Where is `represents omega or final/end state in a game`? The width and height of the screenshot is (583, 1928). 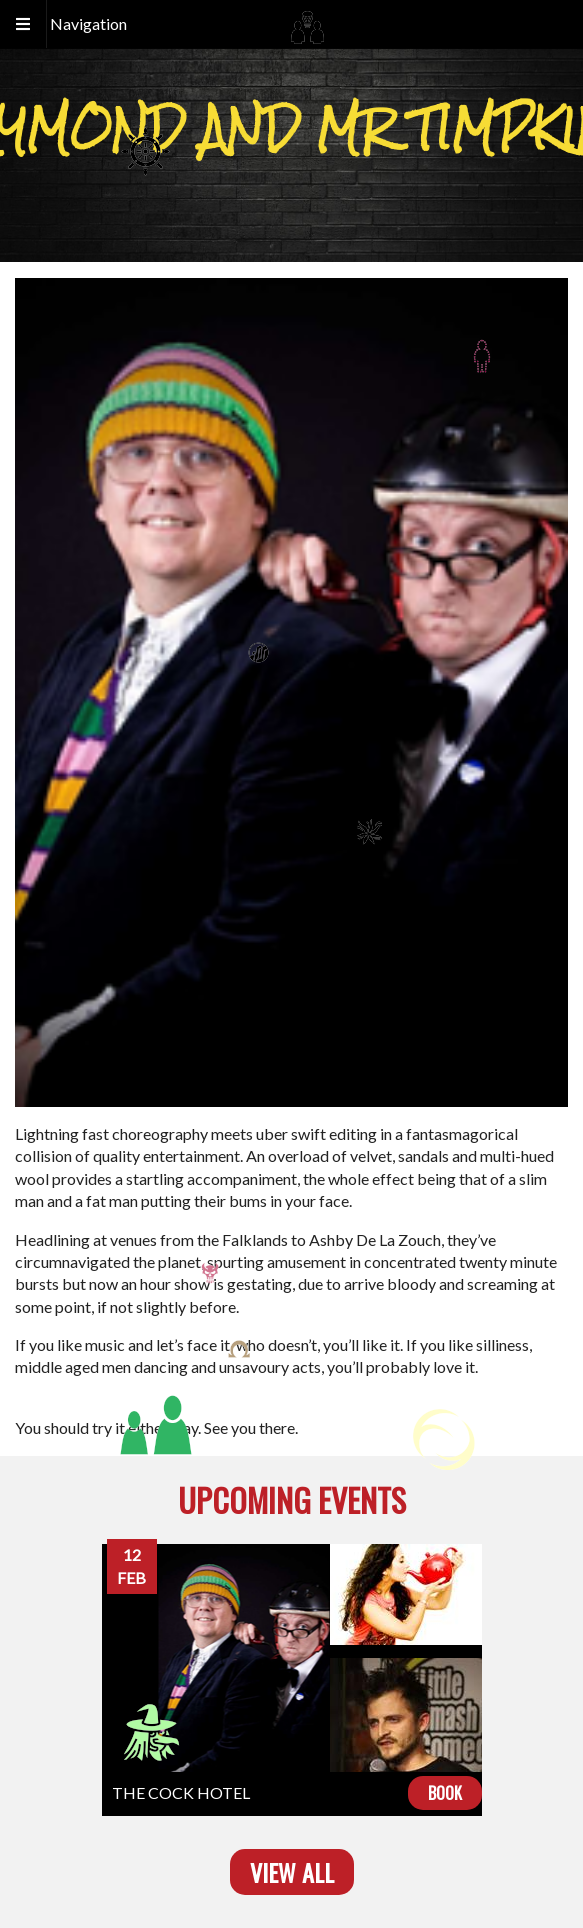 represents omega or final/end state in a game is located at coordinates (239, 1349).